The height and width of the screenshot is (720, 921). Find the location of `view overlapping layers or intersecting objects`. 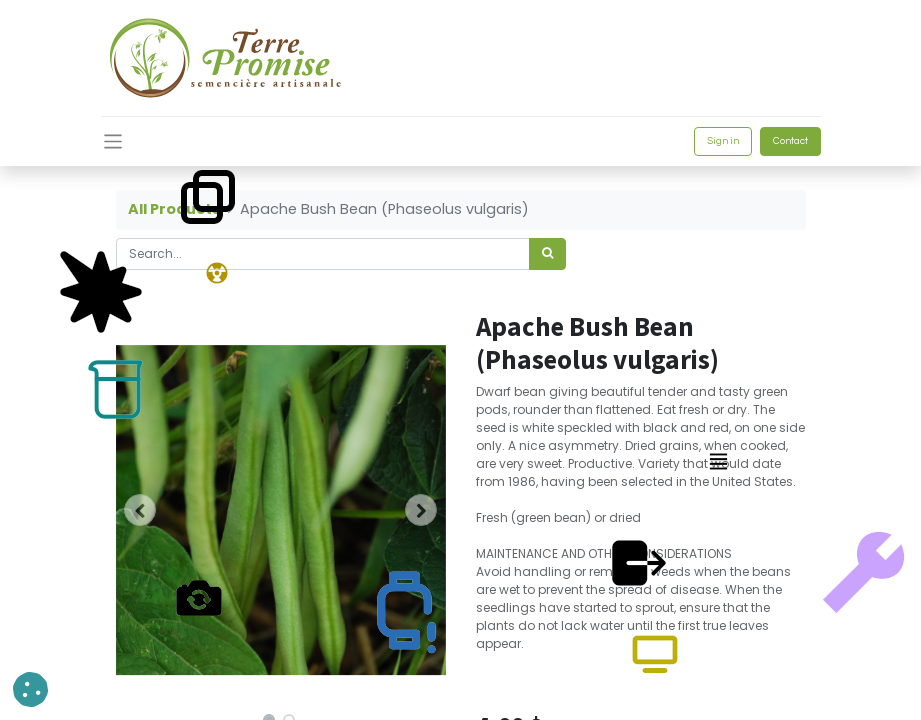

view overlapping layers or intersecting objects is located at coordinates (208, 197).